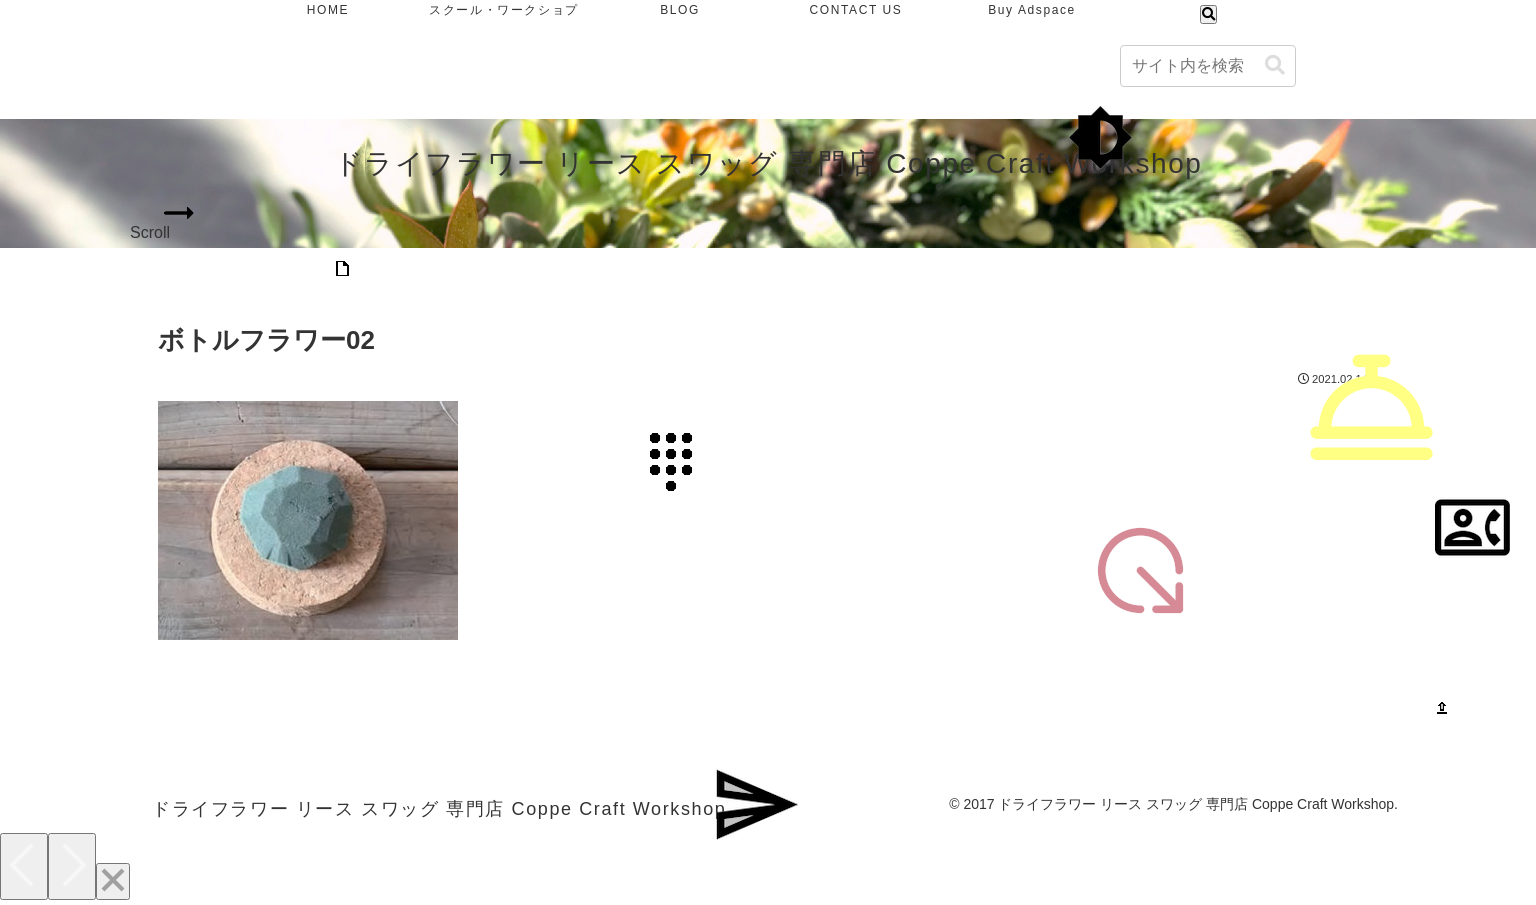  Describe the element at coordinates (671, 462) in the screenshot. I see `open the phone dialpad` at that location.